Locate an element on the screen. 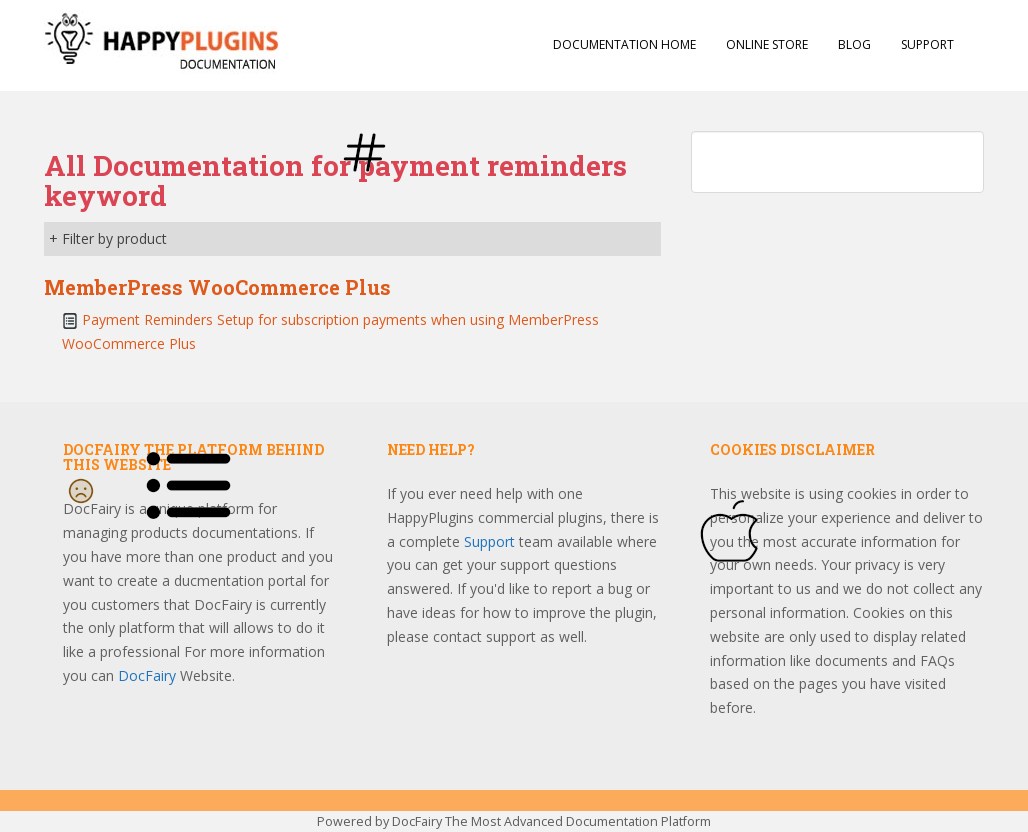  indicates Apple device or iOS compatibility is located at coordinates (731, 535).